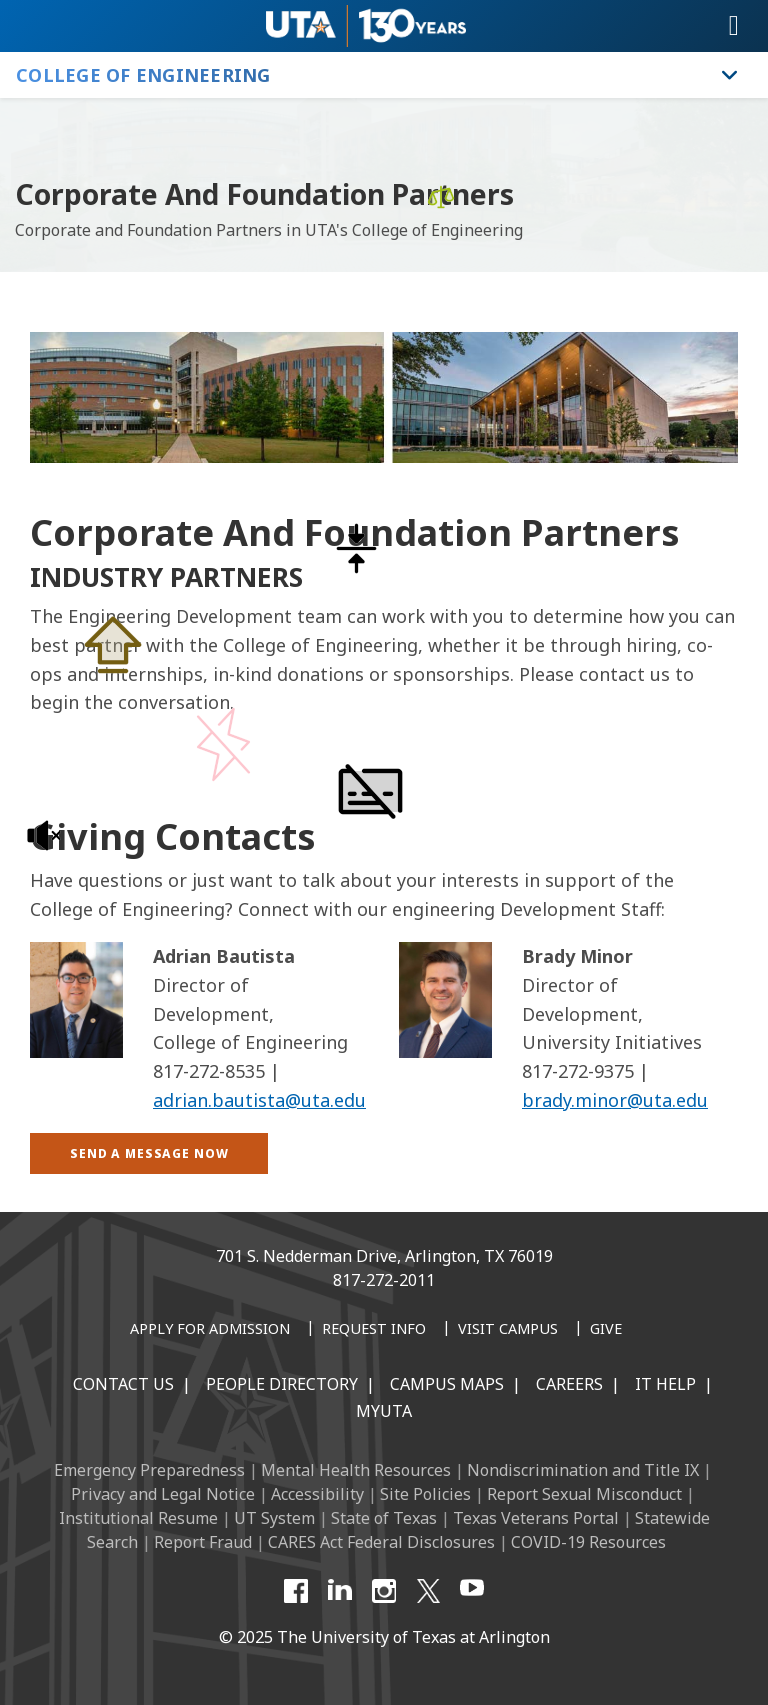 This screenshot has width=768, height=1705. Describe the element at coordinates (223, 744) in the screenshot. I see `disable flash or lightning mode` at that location.